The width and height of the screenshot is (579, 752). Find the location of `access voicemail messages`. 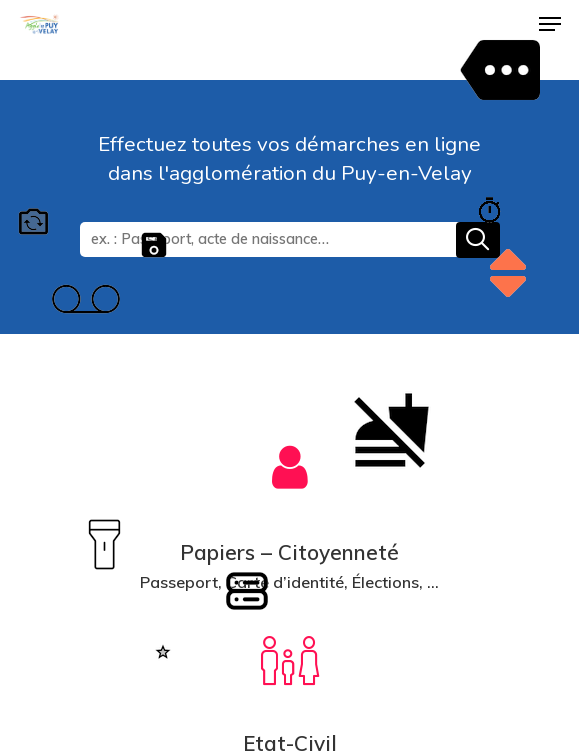

access voicemail messages is located at coordinates (86, 299).